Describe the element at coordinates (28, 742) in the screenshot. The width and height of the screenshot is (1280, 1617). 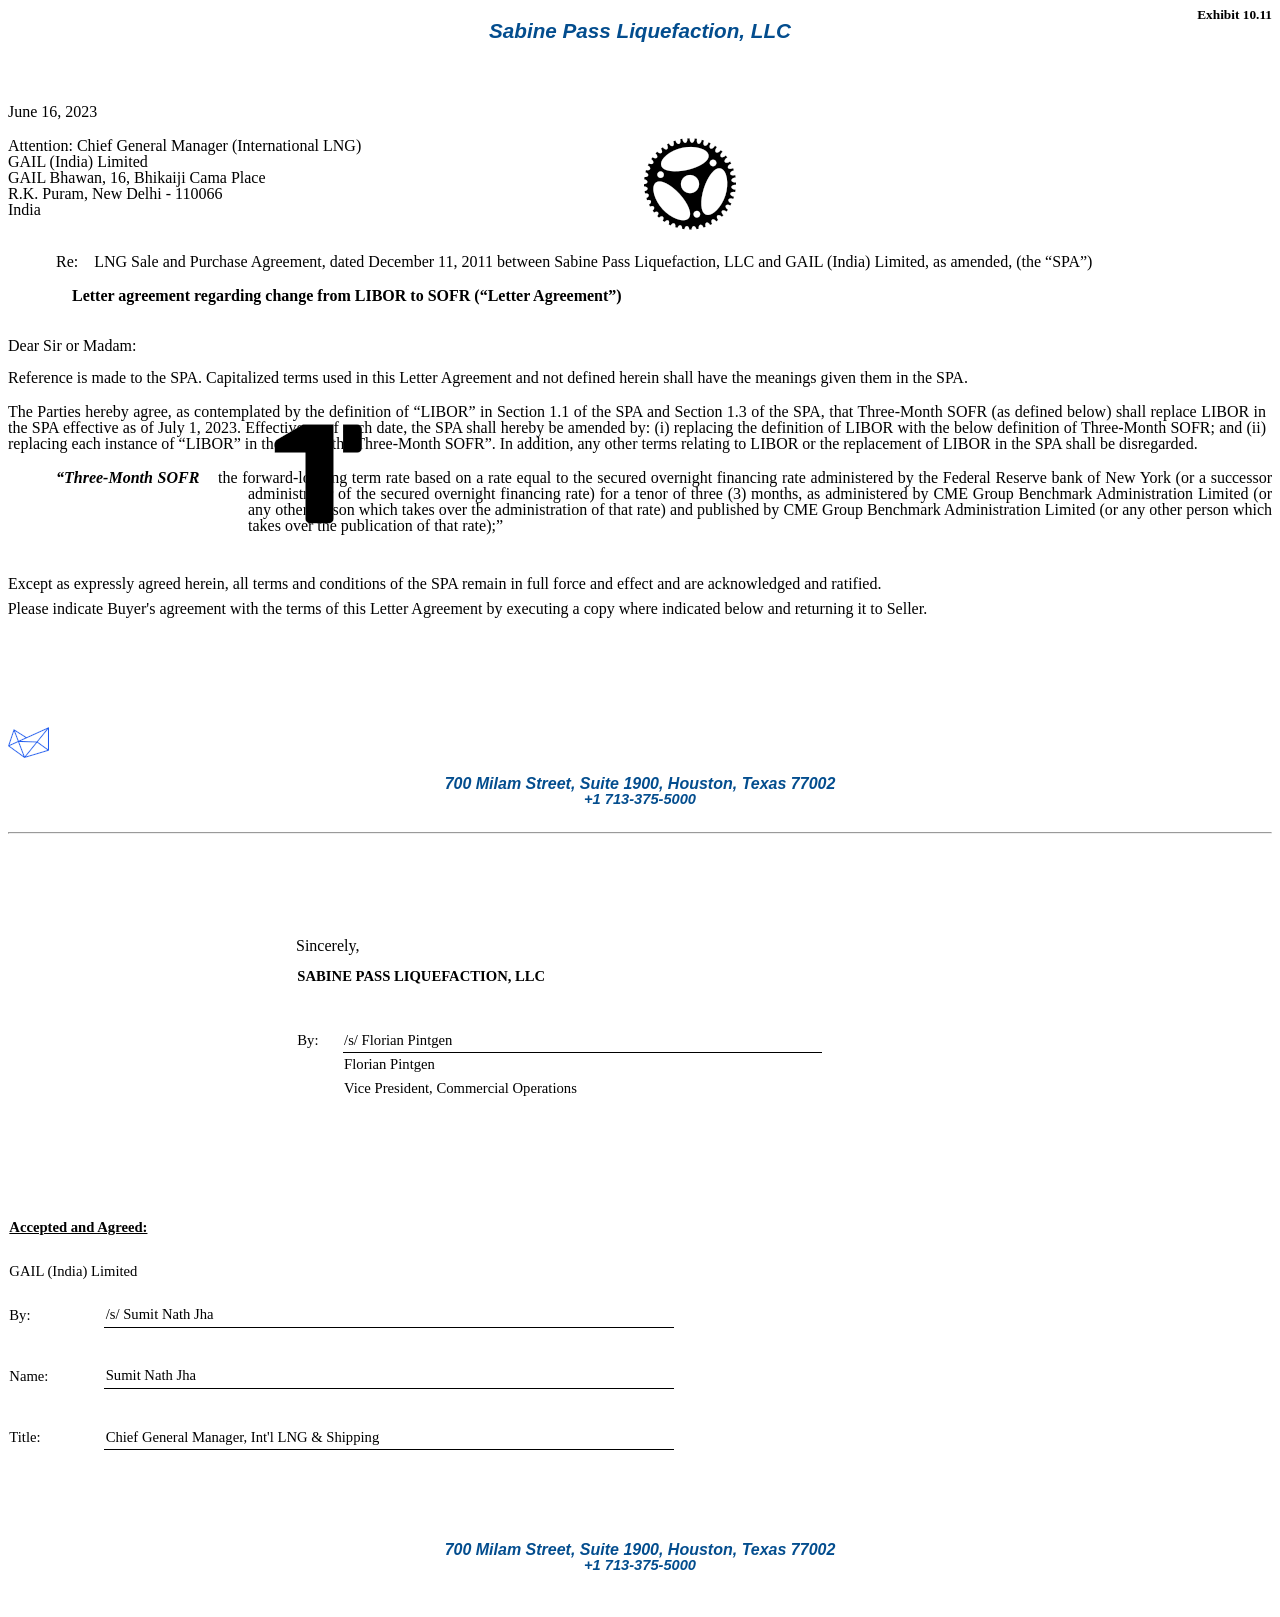
I see `checkio coding platform logo` at that location.